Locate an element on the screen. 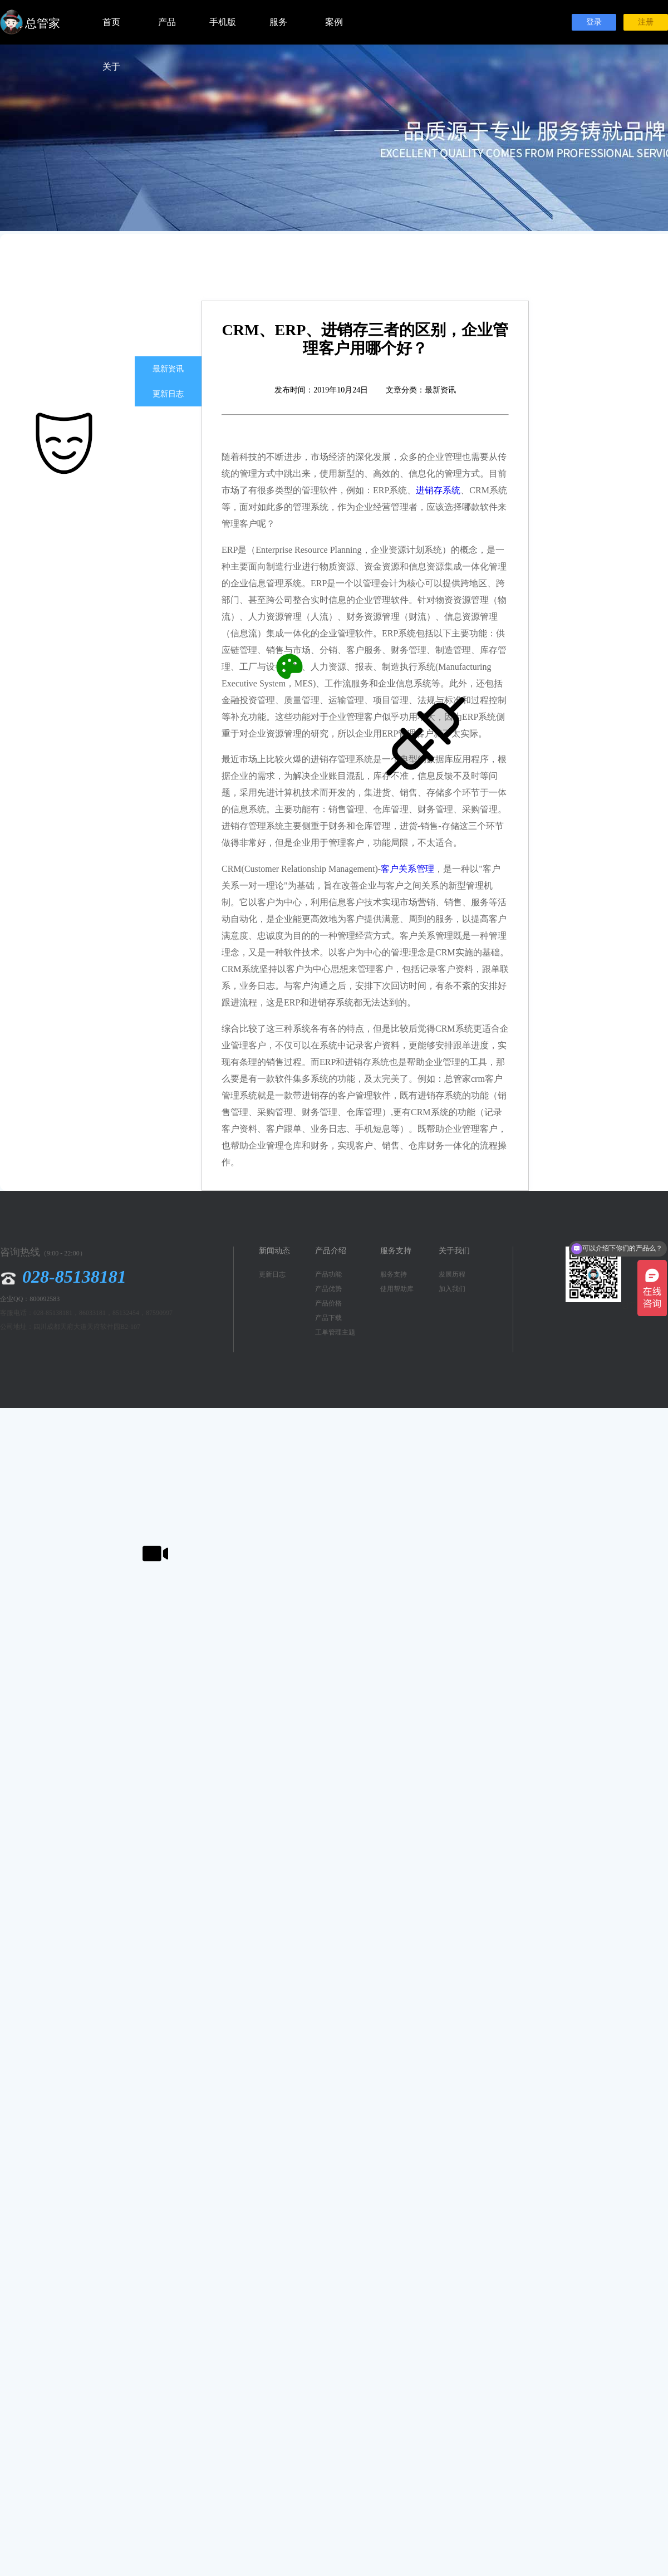  start a video call is located at coordinates (154, 1553).